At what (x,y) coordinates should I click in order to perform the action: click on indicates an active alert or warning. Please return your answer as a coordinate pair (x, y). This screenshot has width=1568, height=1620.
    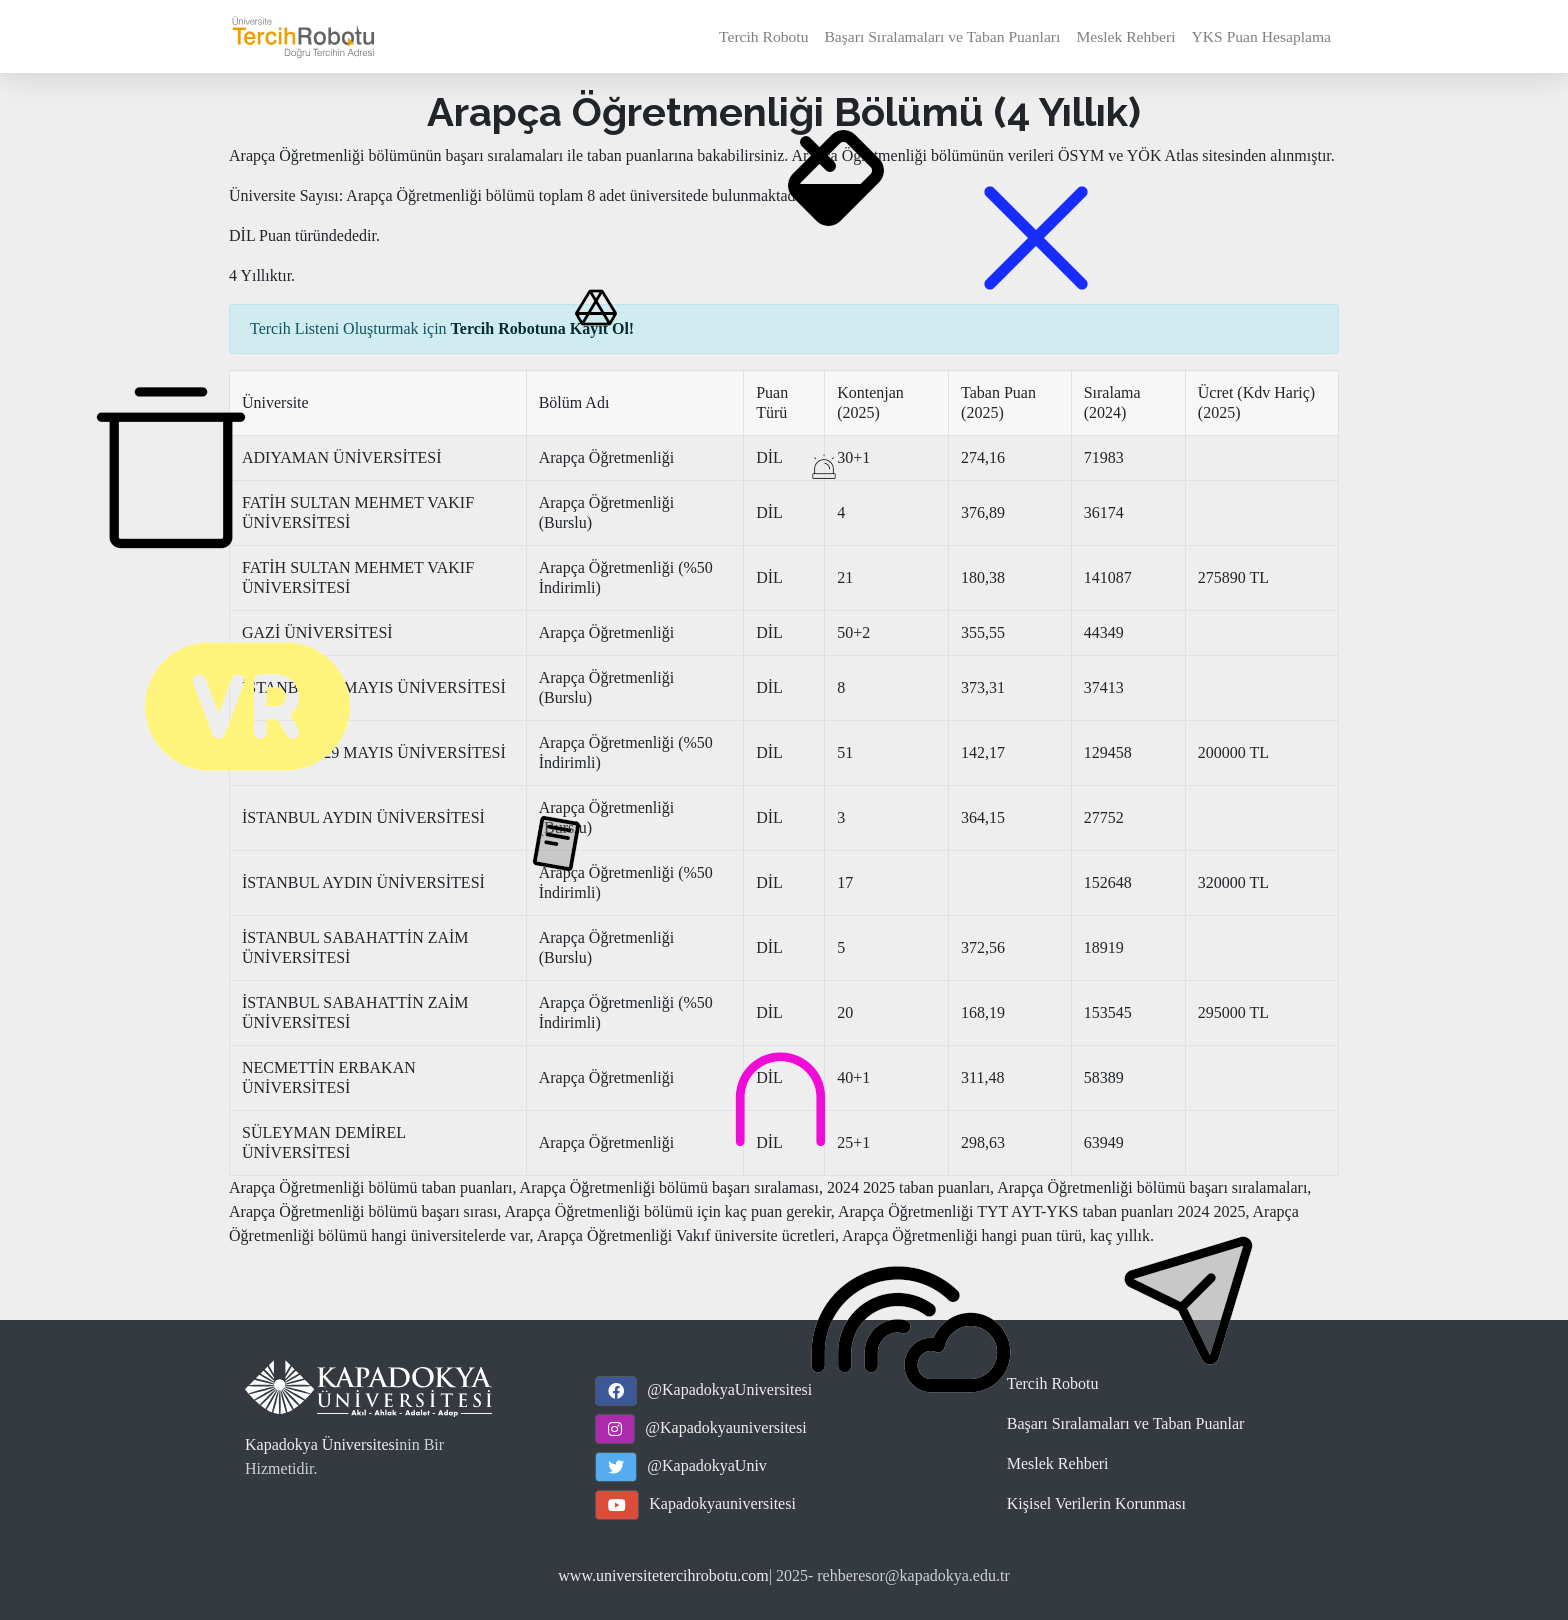
    Looking at the image, I should click on (824, 469).